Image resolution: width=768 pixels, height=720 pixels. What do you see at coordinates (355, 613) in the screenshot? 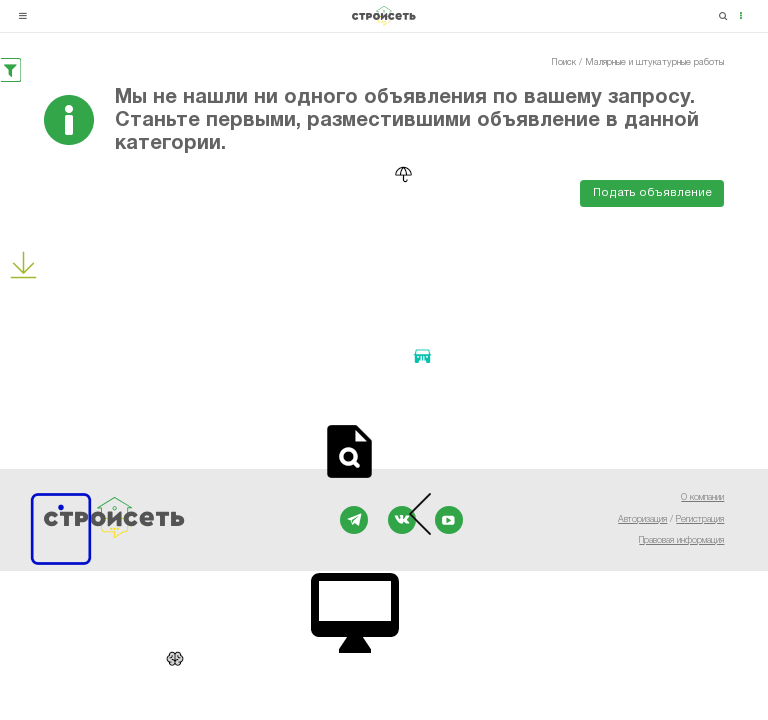
I see `access desktop or computer settings` at bounding box center [355, 613].